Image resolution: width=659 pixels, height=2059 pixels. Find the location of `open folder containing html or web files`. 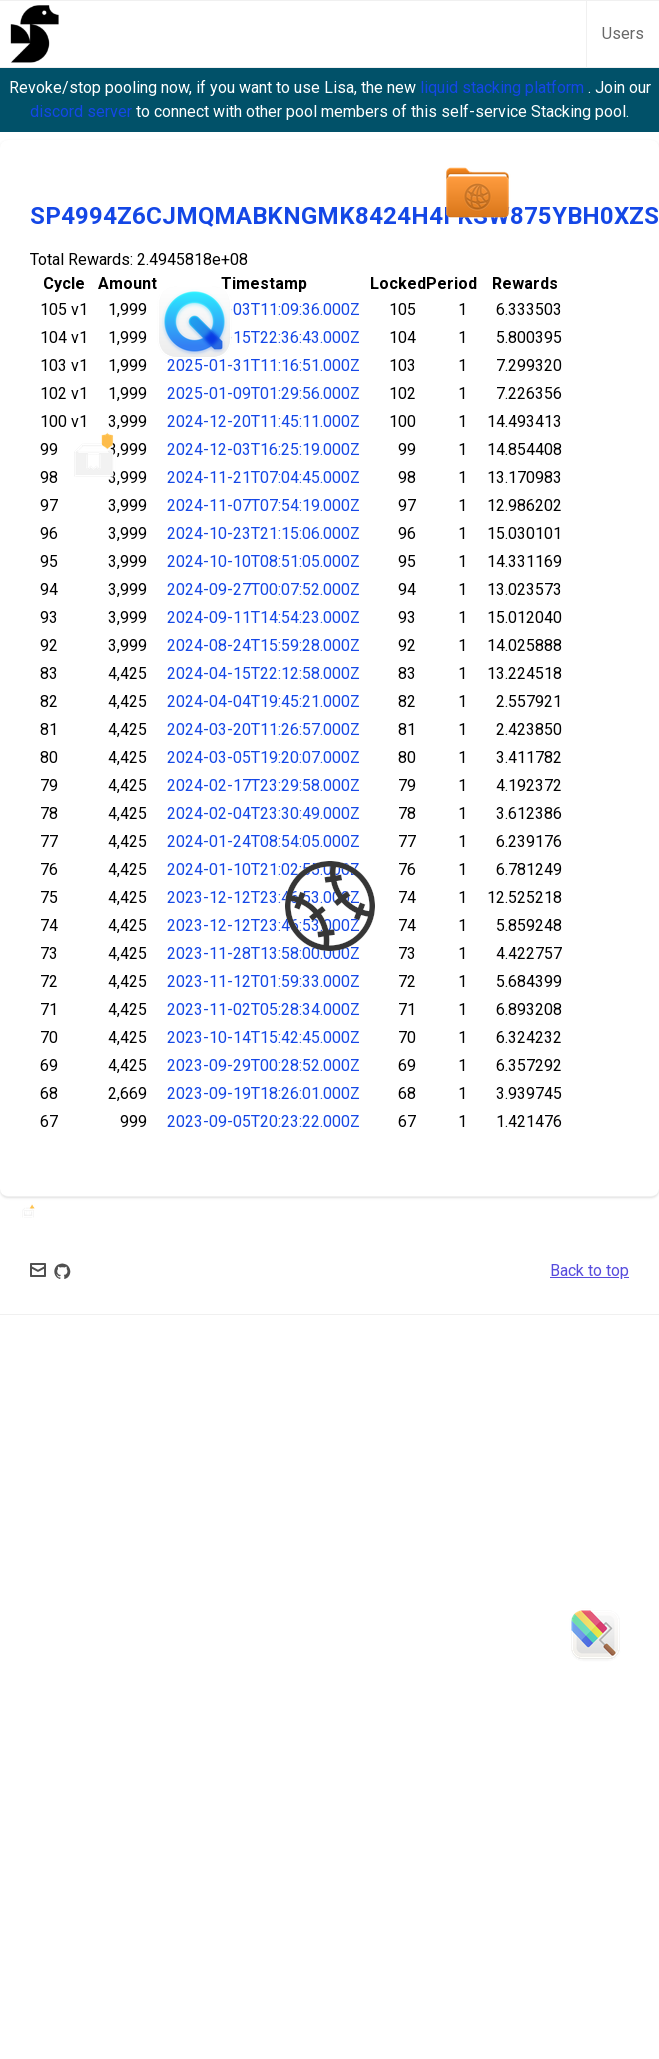

open folder containing html or web files is located at coordinates (477, 192).